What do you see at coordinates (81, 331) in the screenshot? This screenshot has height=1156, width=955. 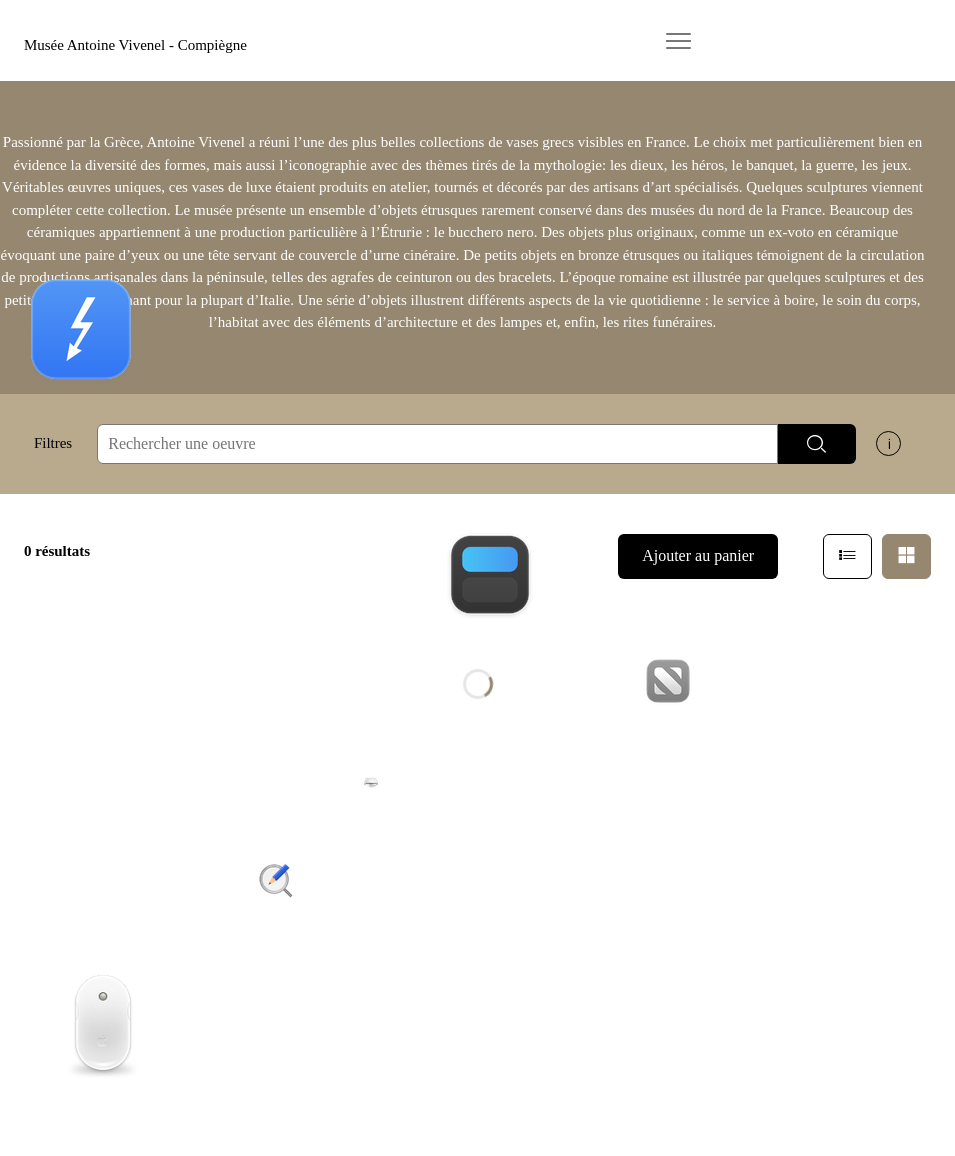 I see `access thunderbolt port settings` at bounding box center [81, 331].